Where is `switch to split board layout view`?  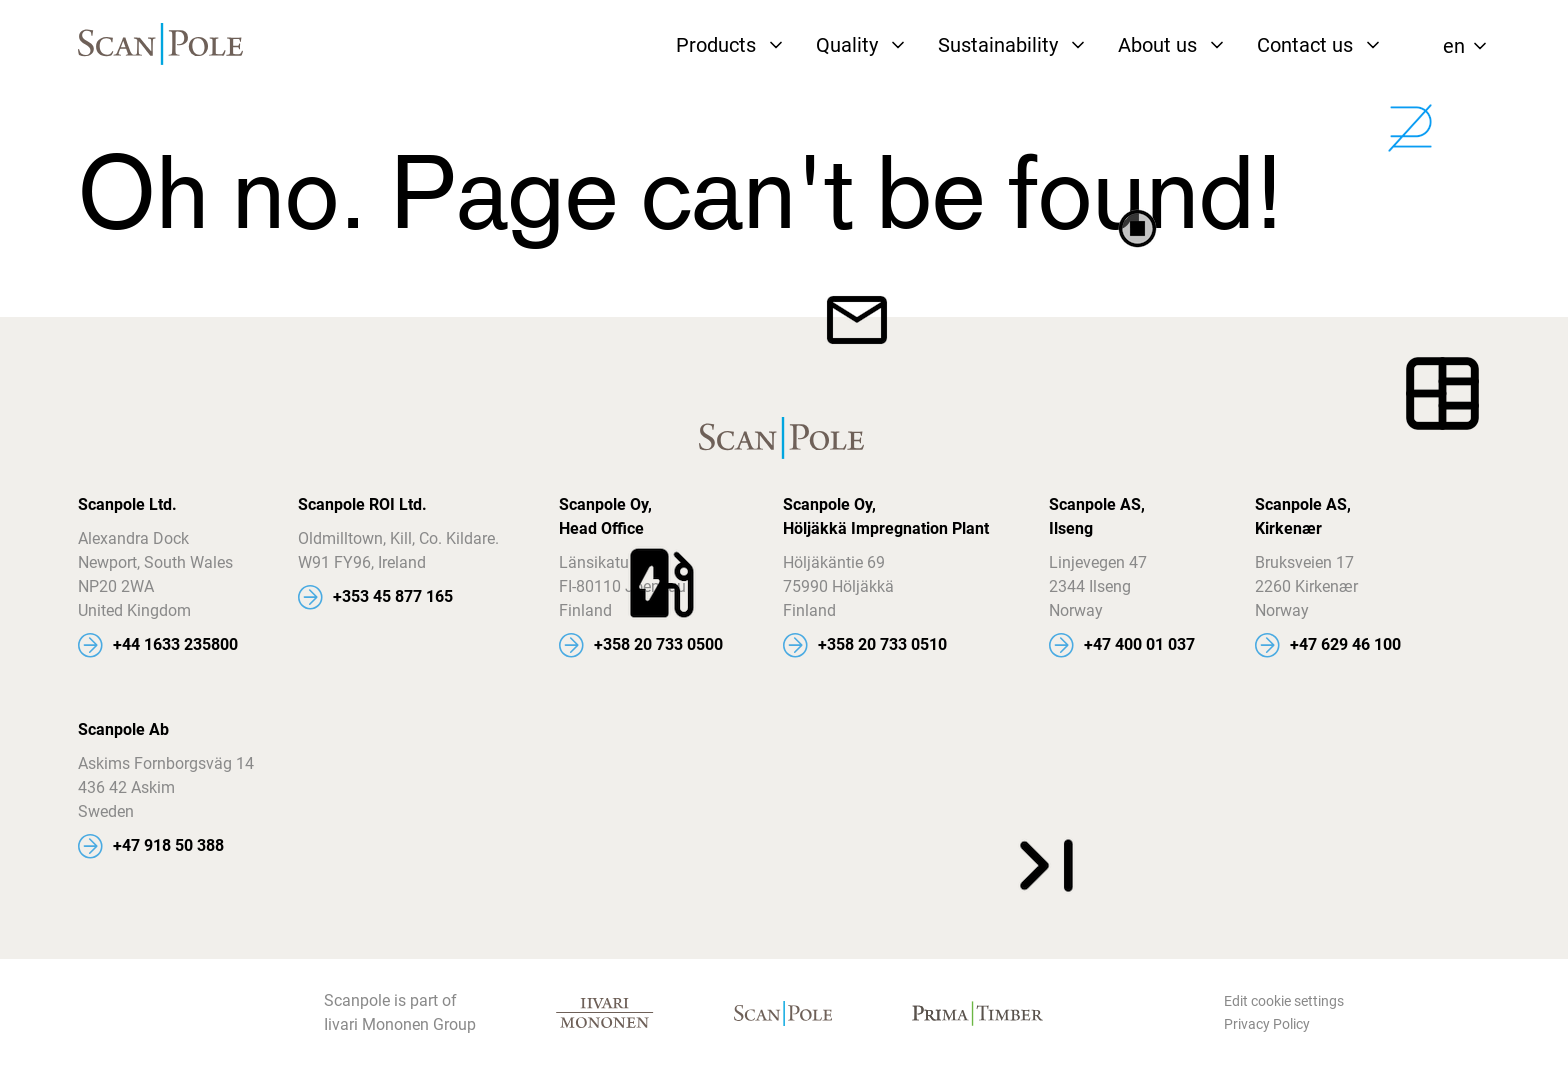 switch to split board layout view is located at coordinates (1442, 393).